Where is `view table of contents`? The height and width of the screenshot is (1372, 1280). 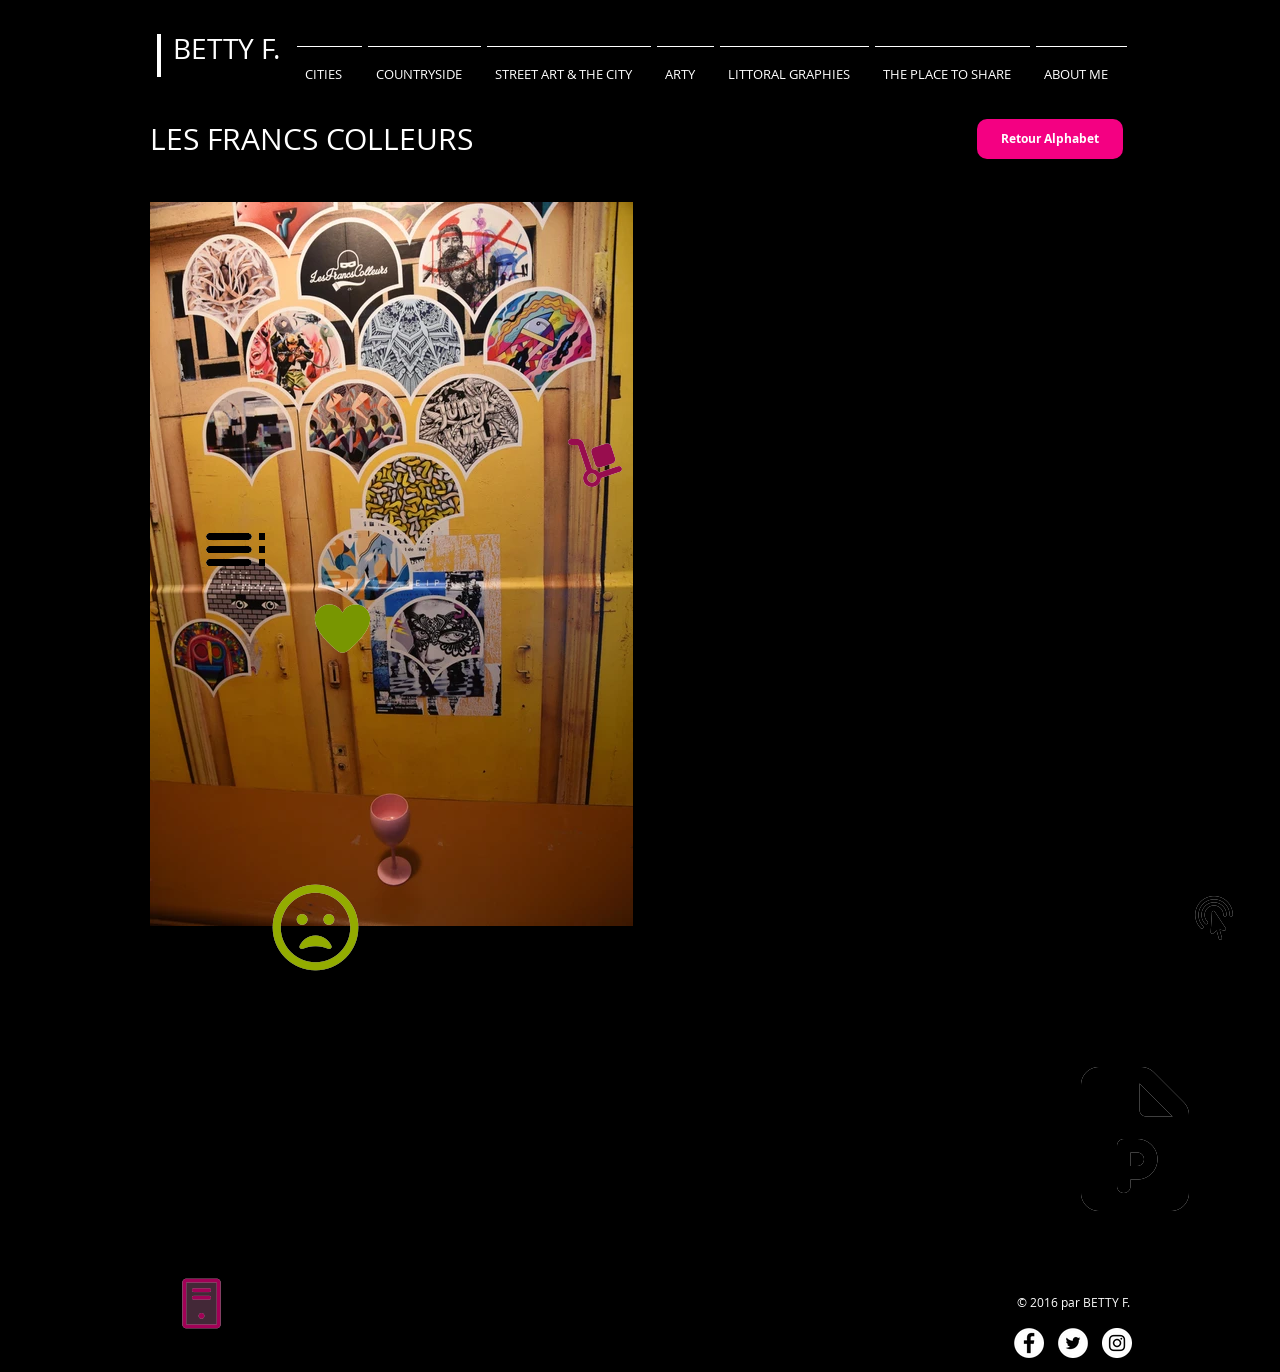 view table of contents is located at coordinates (235, 549).